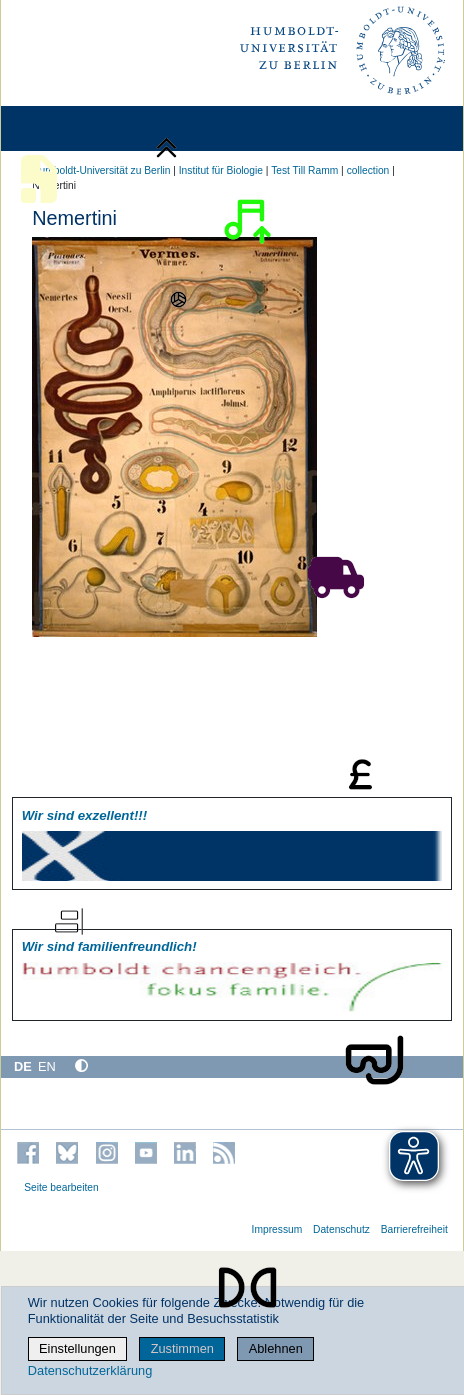 The height and width of the screenshot is (1395, 464). Describe the element at coordinates (166, 148) in the screenshot. I see `scroll to top of page` at that location.